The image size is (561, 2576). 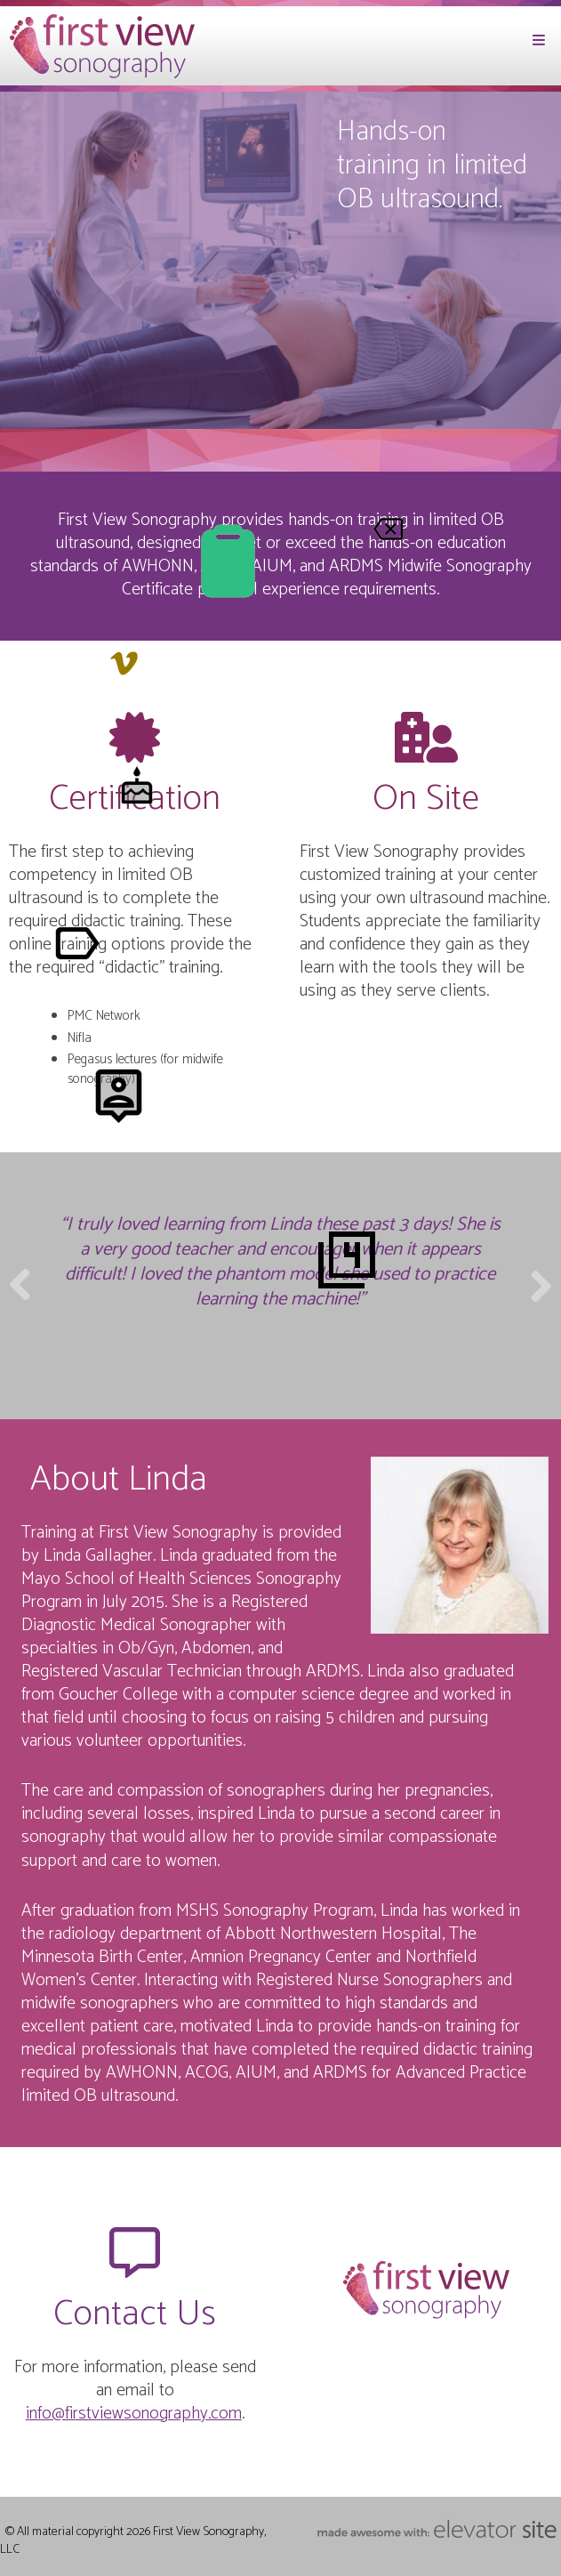 What do you see at coordinates (76, 943) in the screenshot?
I see `add a label or tag to an item` at bounding box center [76, 943].